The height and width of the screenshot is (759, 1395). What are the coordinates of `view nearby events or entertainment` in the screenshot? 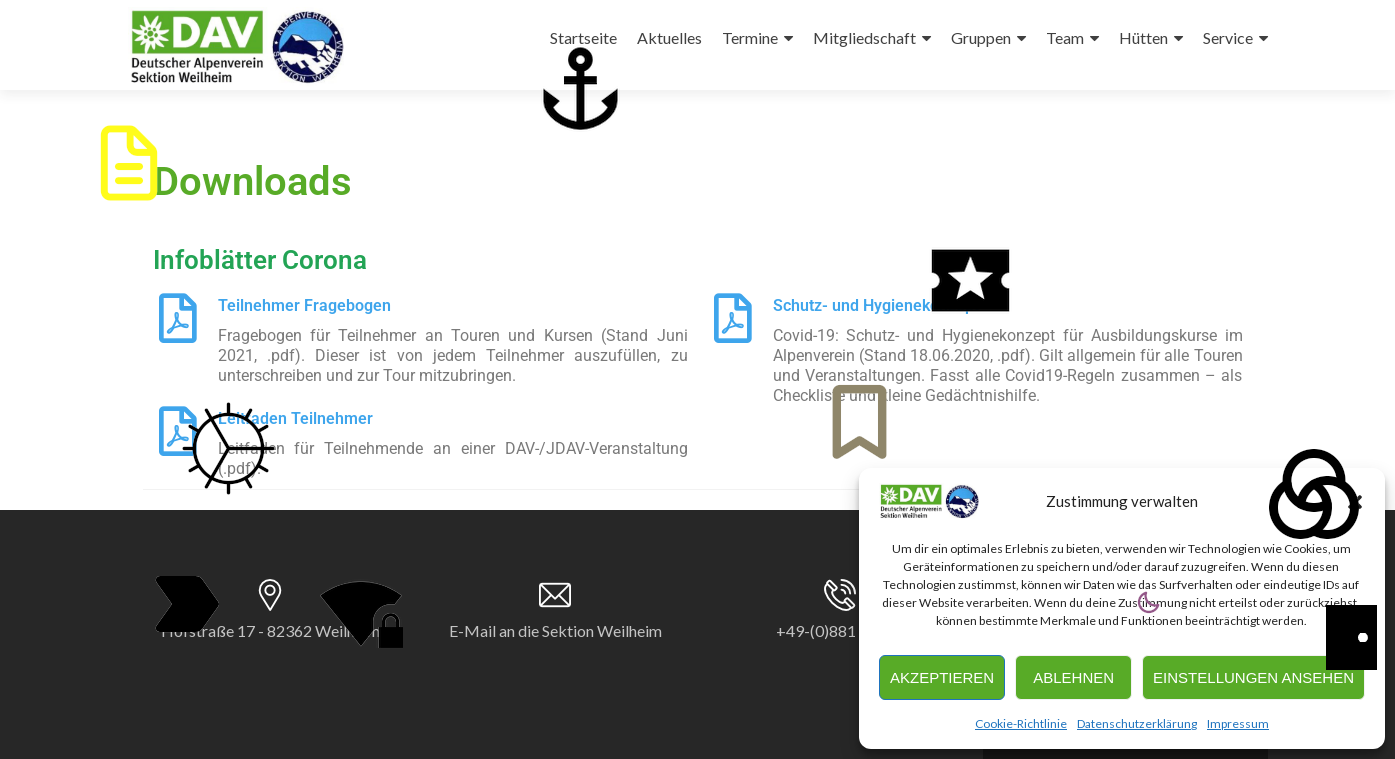 It's located at (970, 280).